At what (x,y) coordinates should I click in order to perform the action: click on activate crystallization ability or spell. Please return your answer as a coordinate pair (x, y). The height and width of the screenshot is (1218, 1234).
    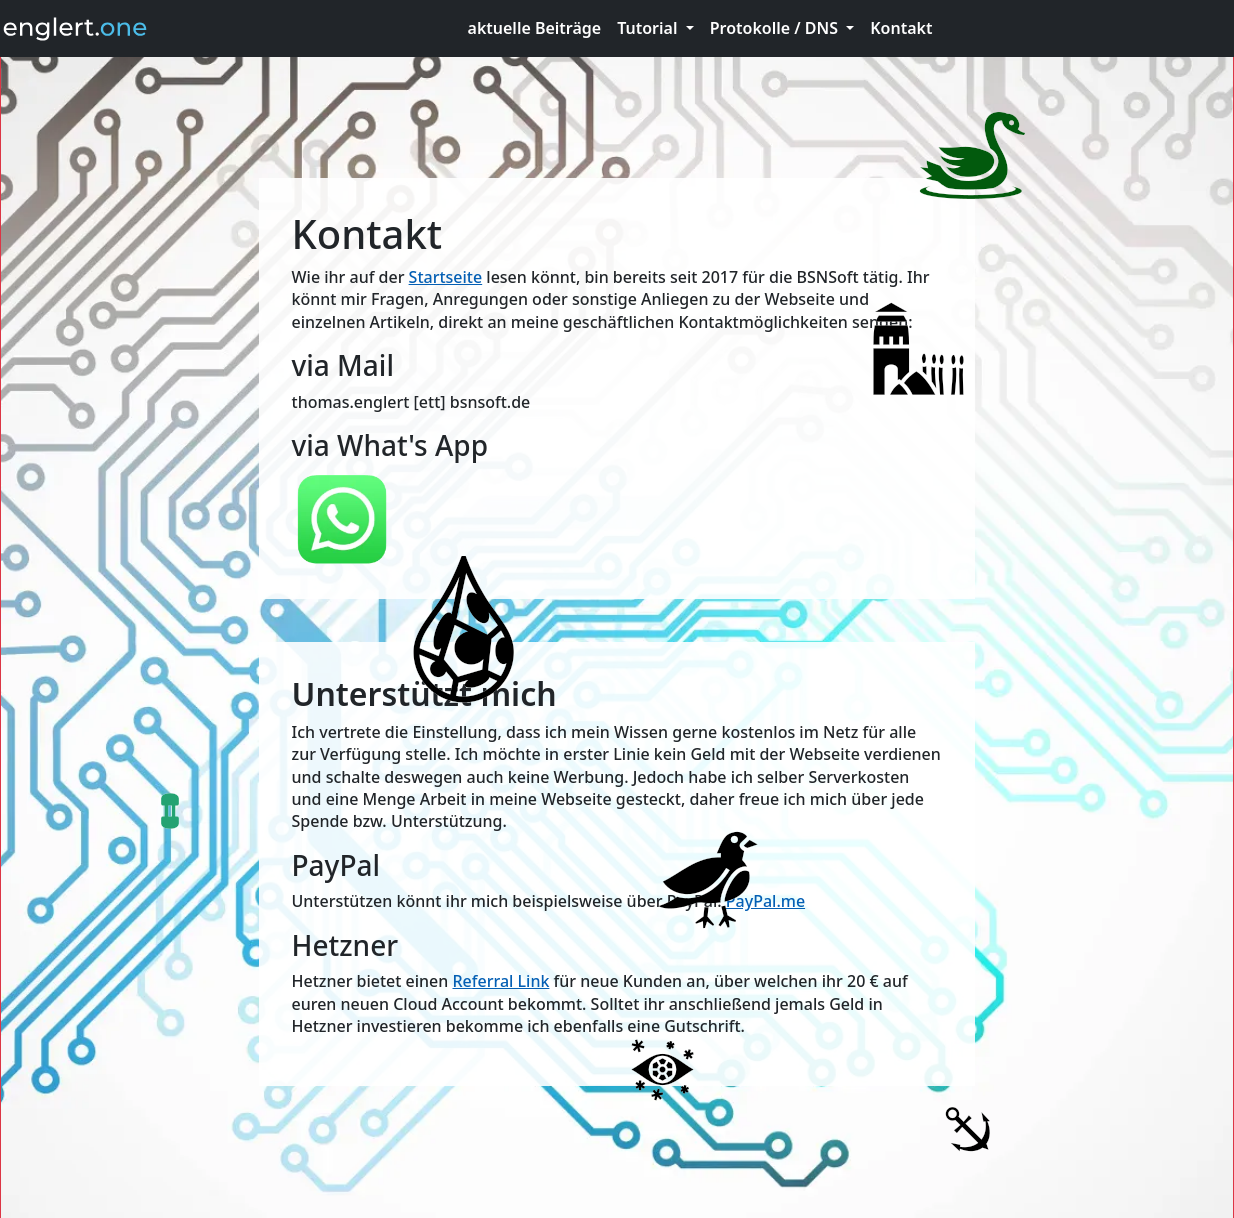
    Looking at the image, I should click on (464, 625).